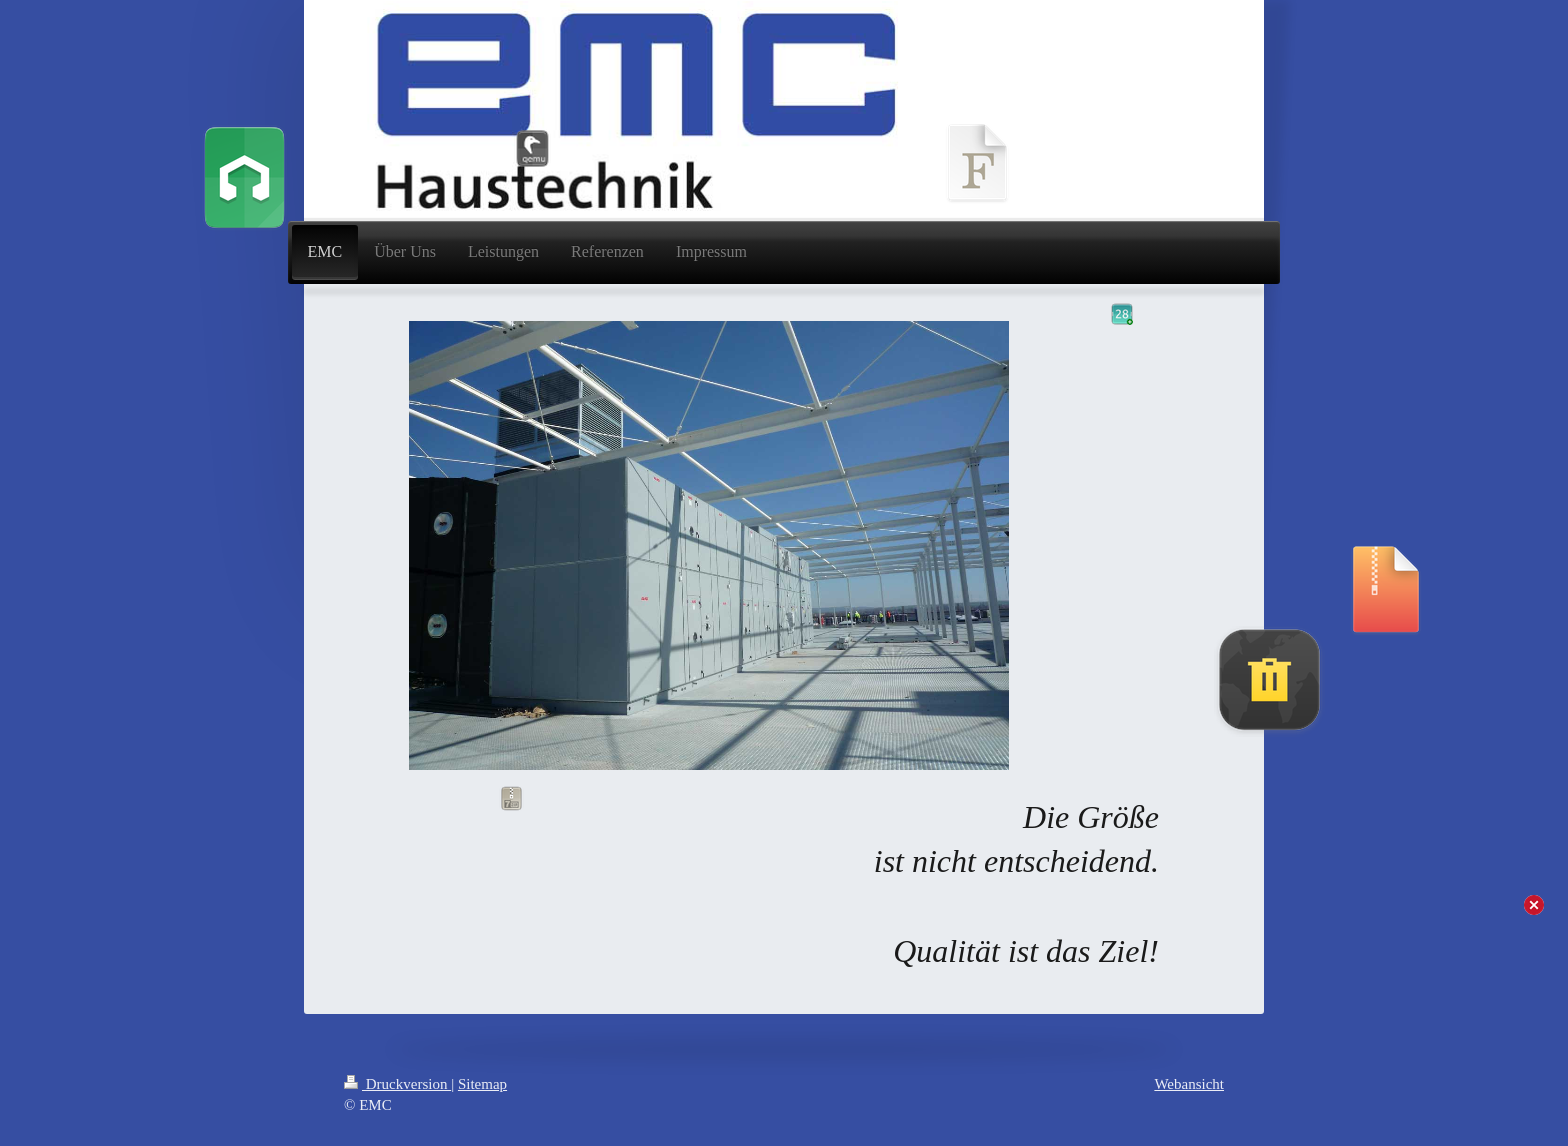  I want to click on cancel or stop the current action, so click(1534, 905).